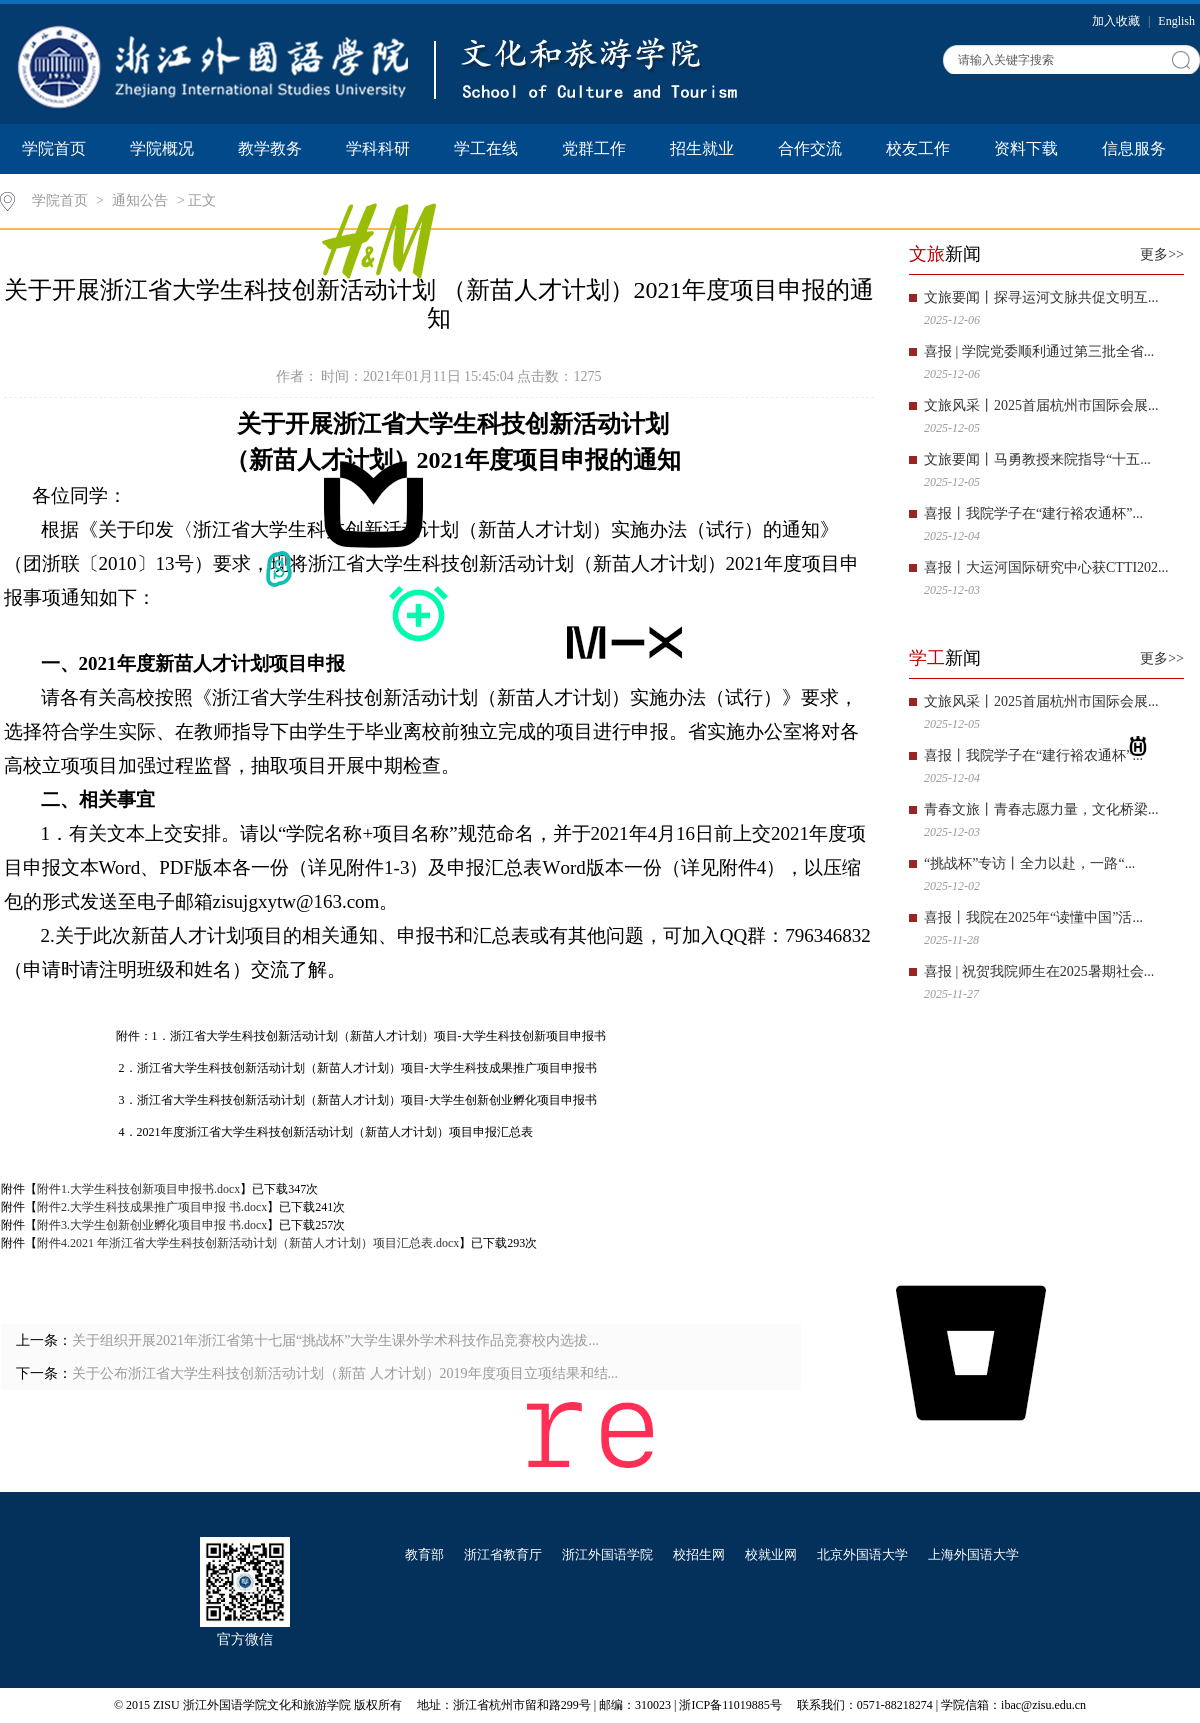 The width and height of the screenshot is (1200, 1723). Describe the element at coordinates (1138, 746) in the screenshot. I see `husqvarna brand logo` at that location.